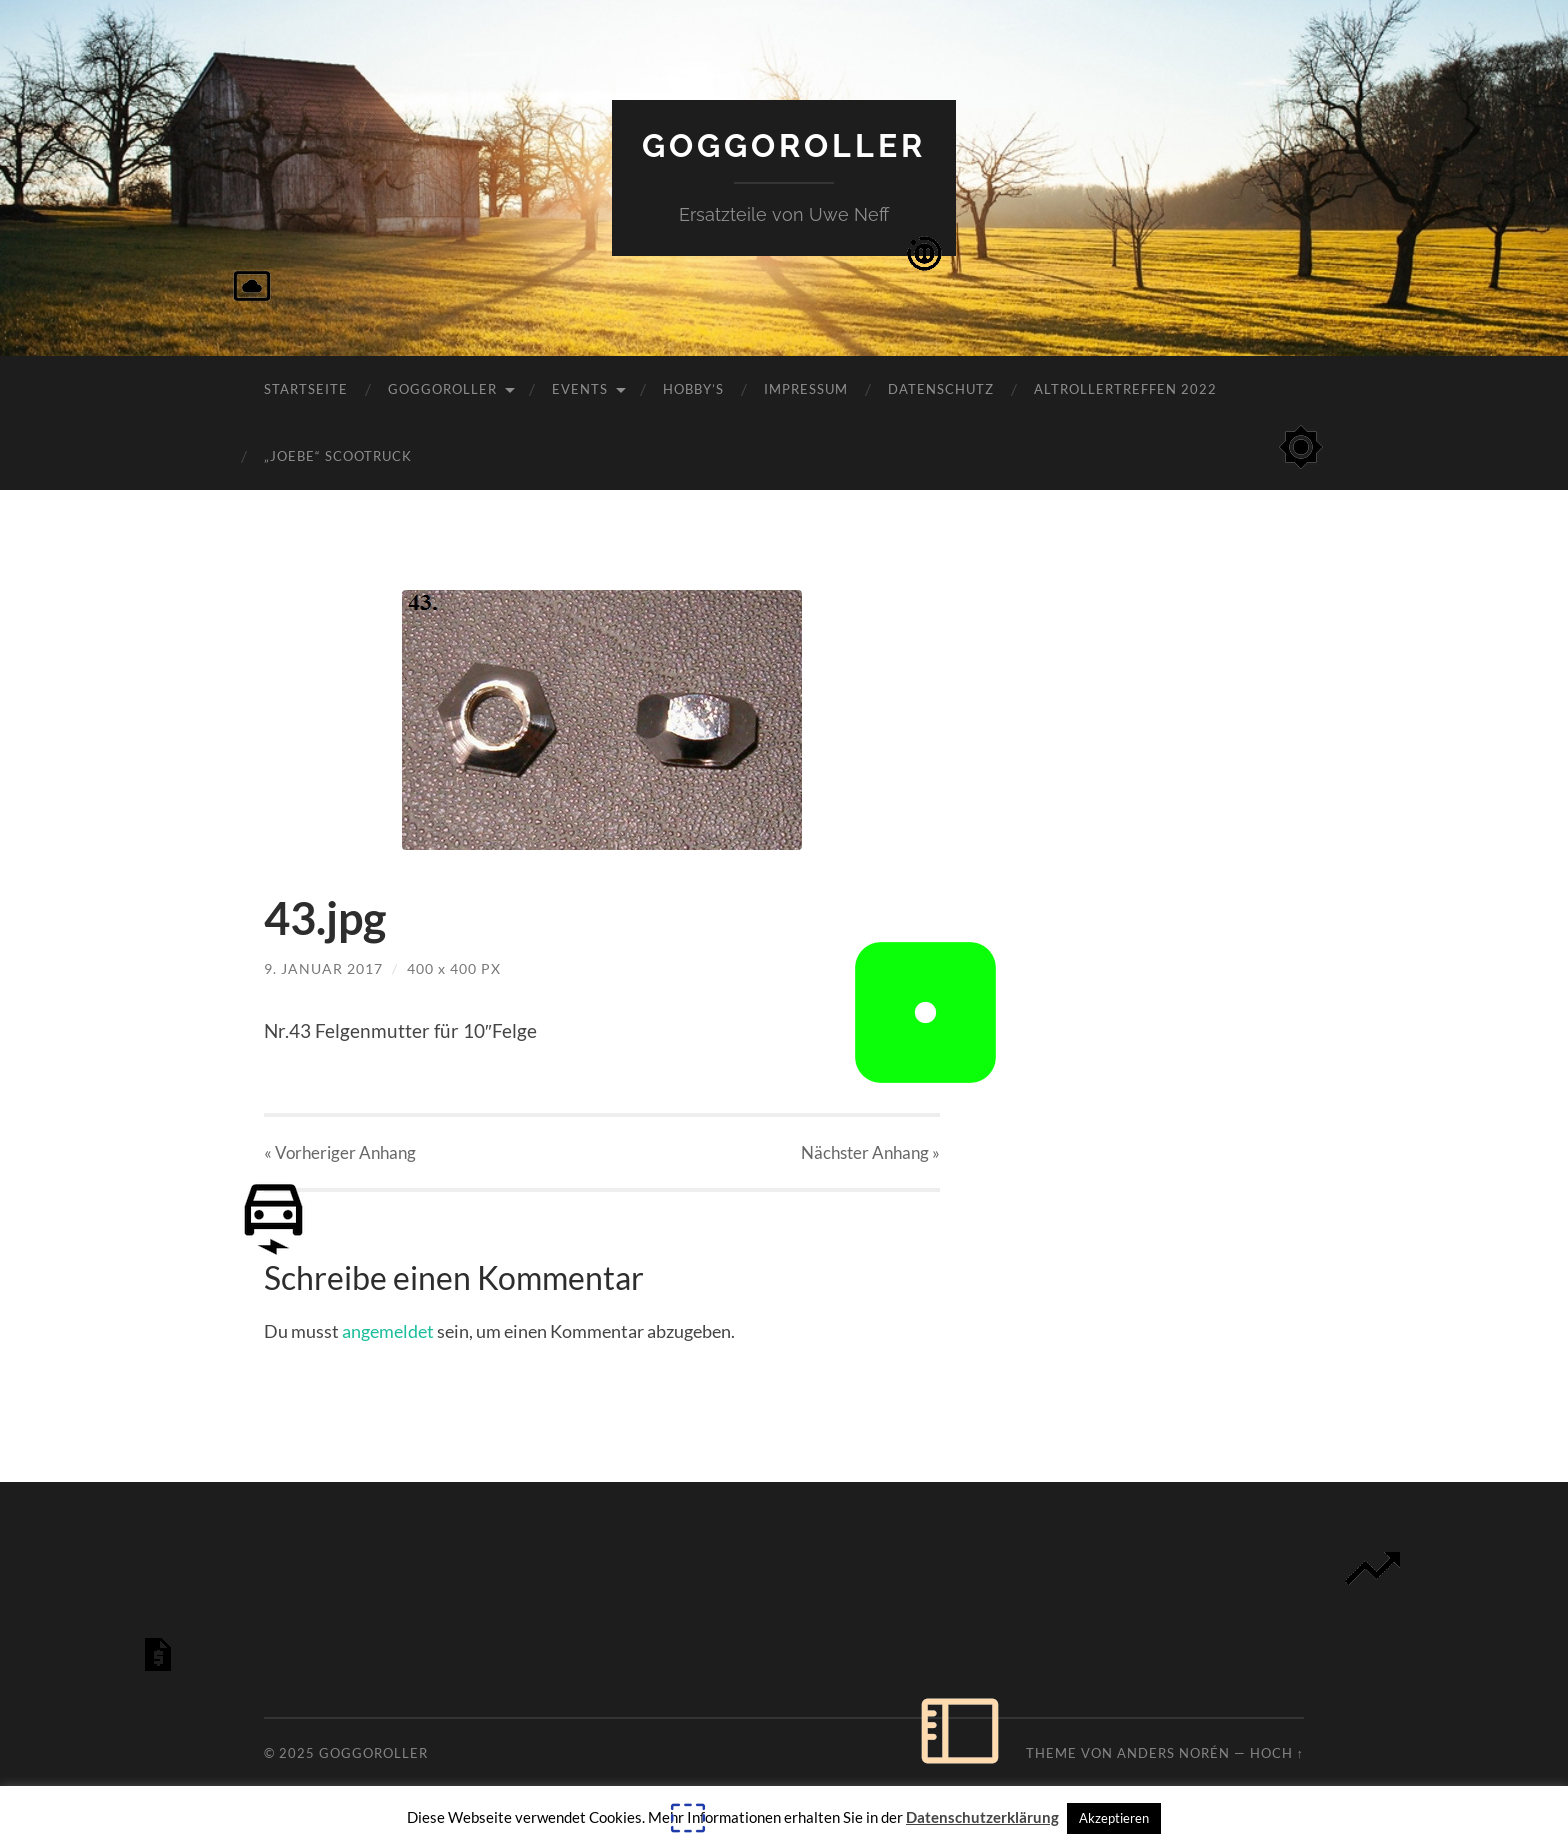 Image resolution: width=1568 pixels, height=1846 pixels. What do you see at coordinates (688, 1818) in the screenshot?
I see `indicates a selection area or bounding box` at bounding box center [688, 1818].